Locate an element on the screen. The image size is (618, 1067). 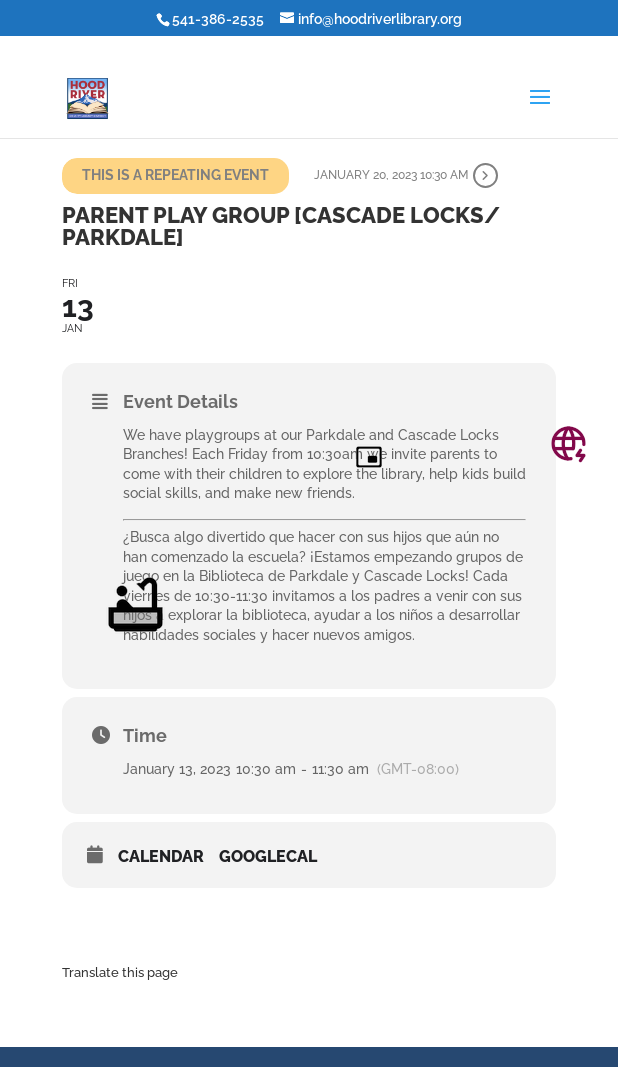
enable picture-in-picture mode is located at coordinates (369, 457).